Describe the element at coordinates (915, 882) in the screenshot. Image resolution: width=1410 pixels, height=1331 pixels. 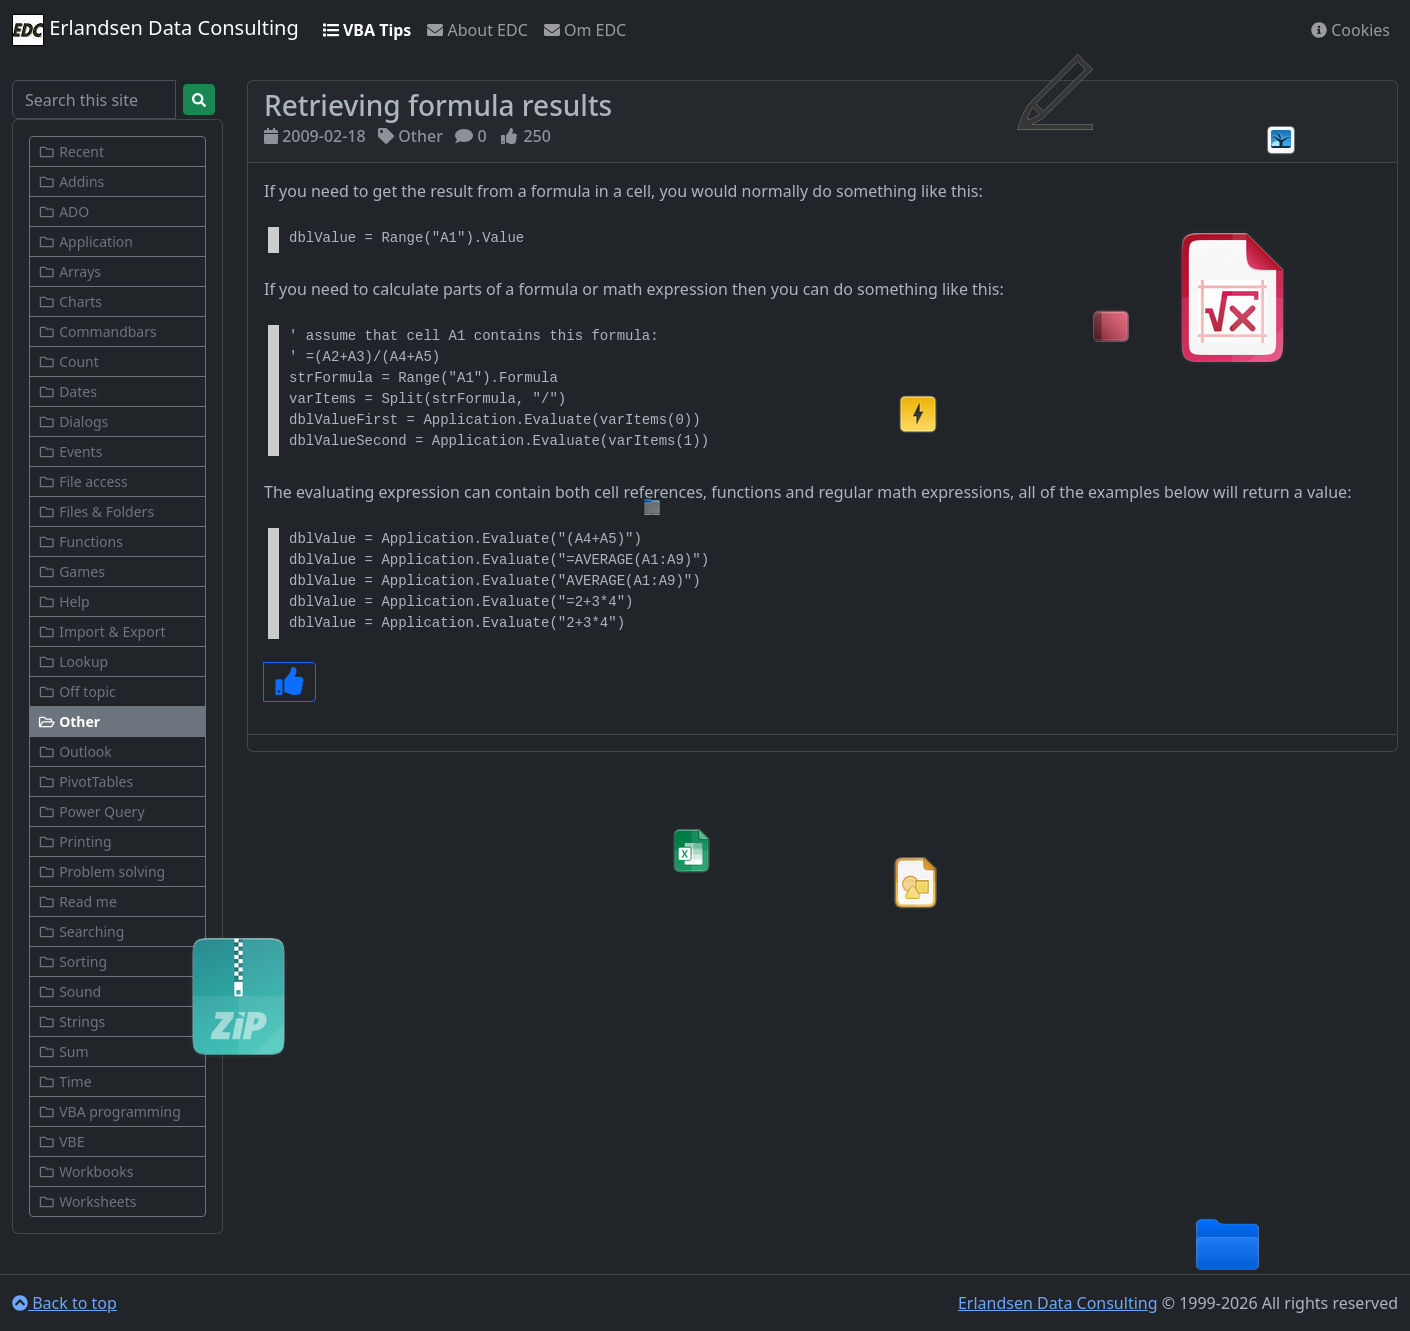
I see `a libreoffice draw document file` at that location.